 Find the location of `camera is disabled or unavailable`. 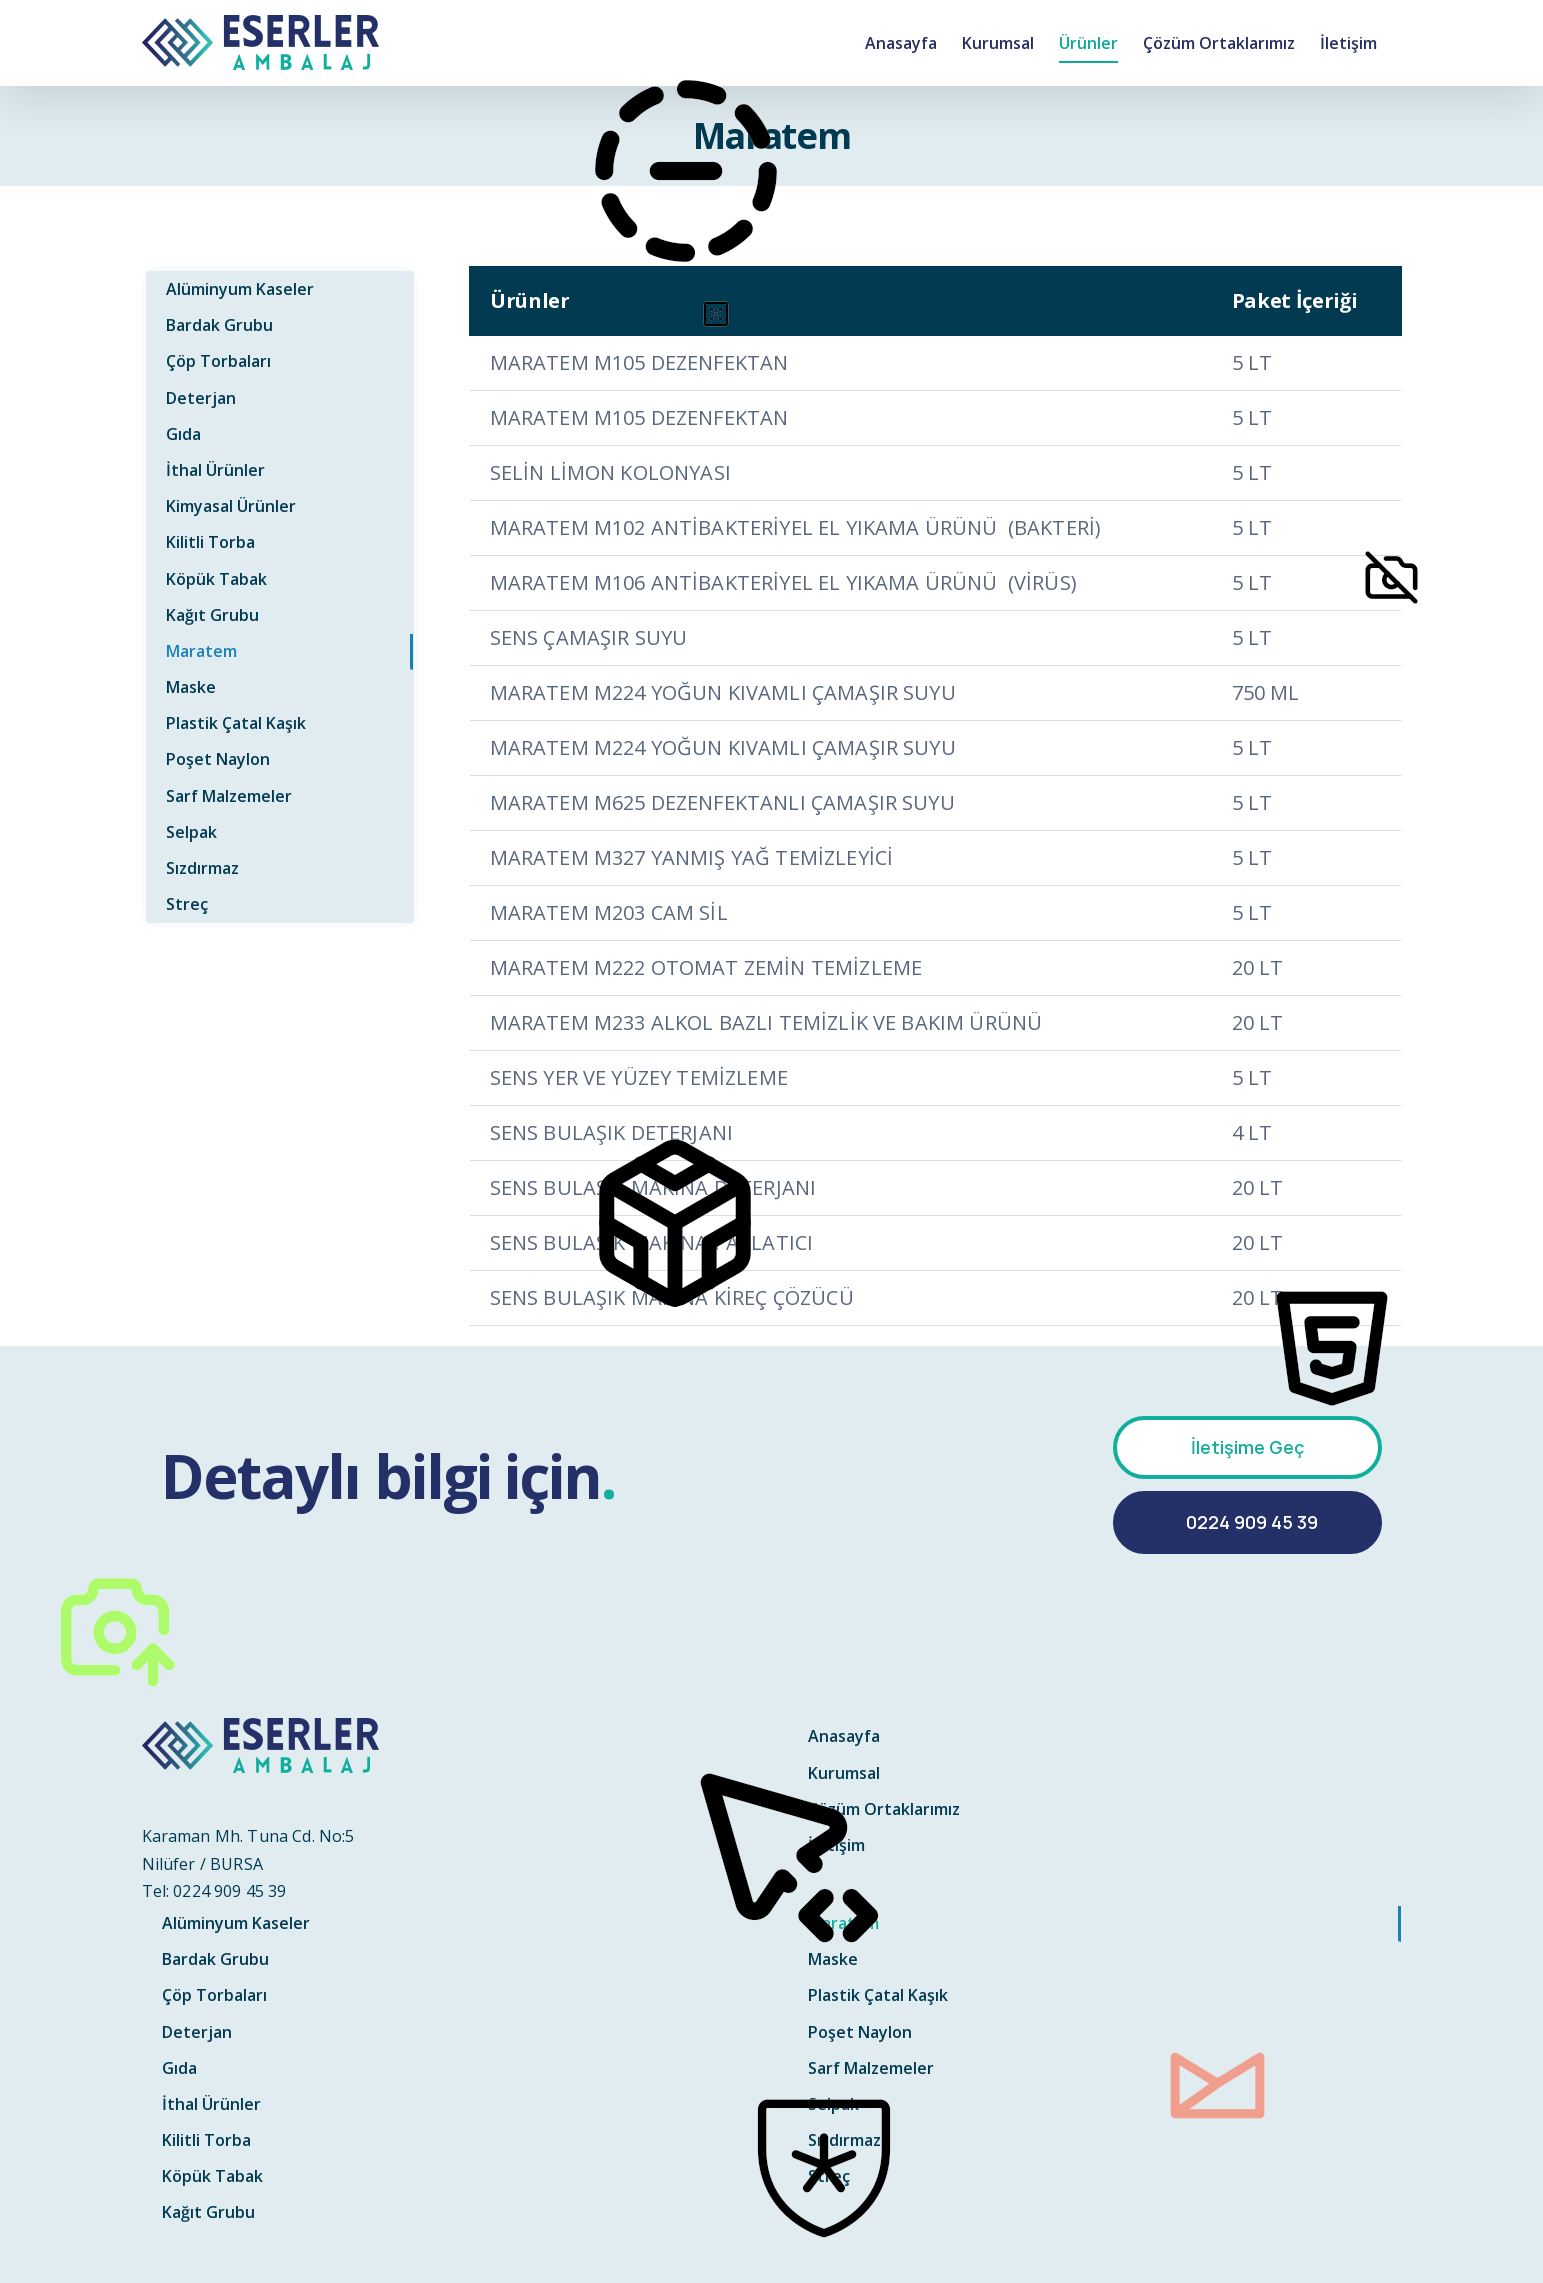

camera is disabled or unavailable is located at coordinates (1391, 577).